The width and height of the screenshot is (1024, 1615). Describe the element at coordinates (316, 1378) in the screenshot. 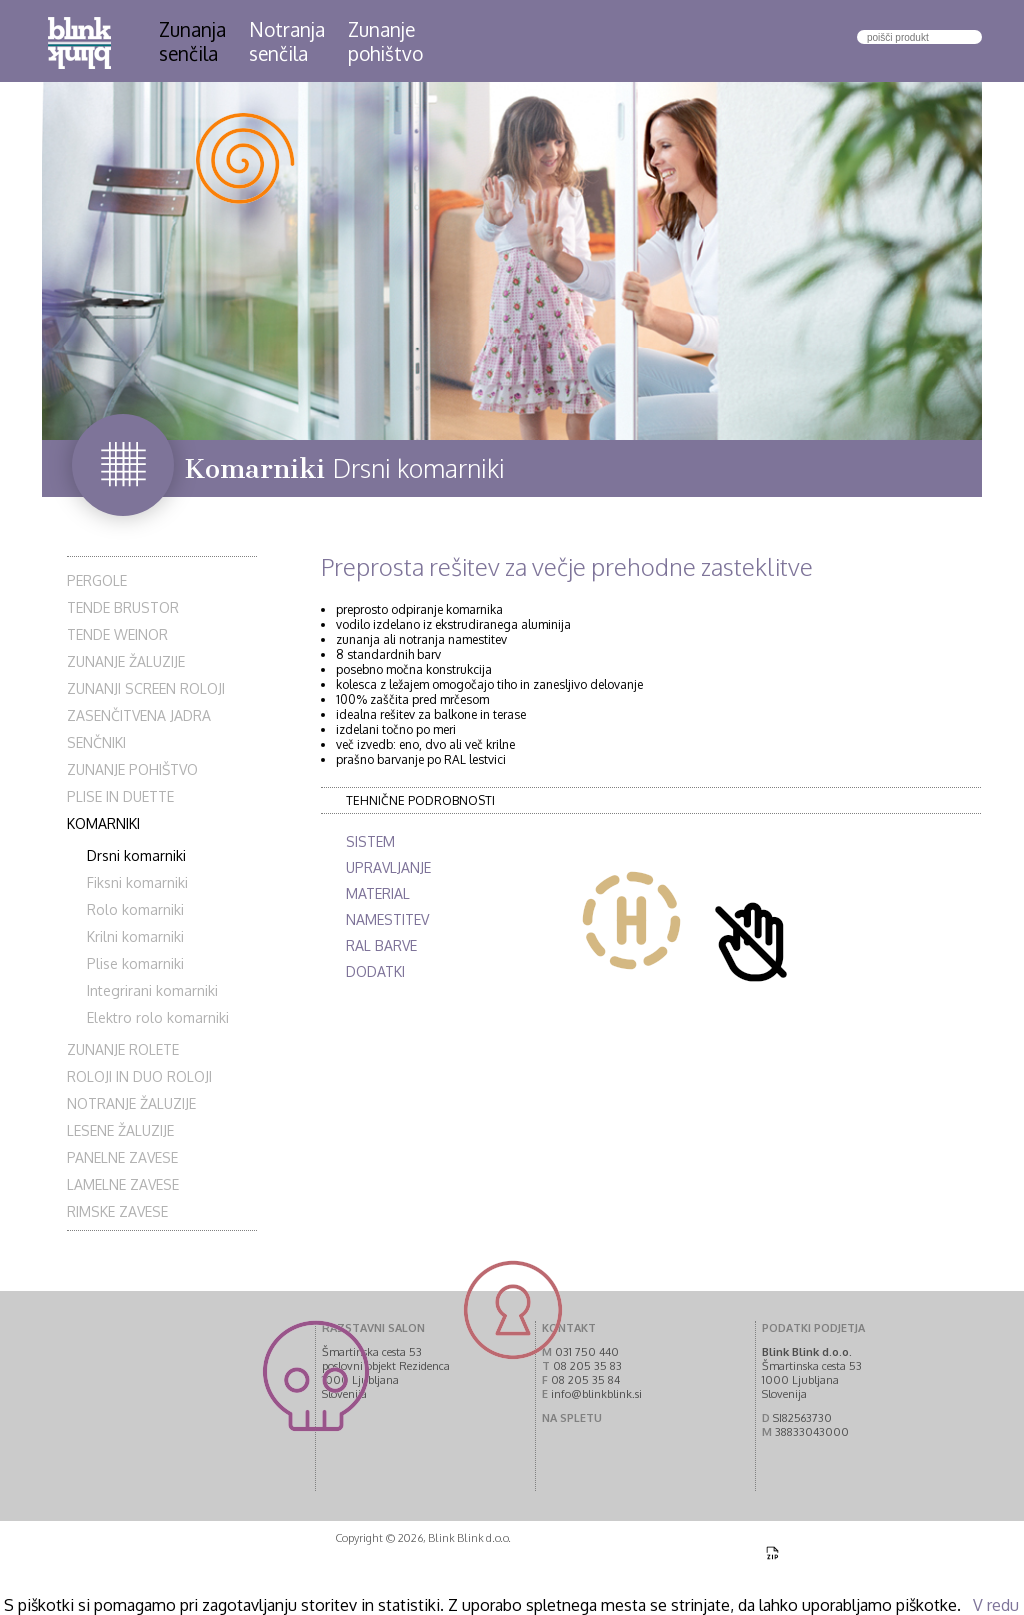

I see `indicates dangerous or hazardous content` at that location.